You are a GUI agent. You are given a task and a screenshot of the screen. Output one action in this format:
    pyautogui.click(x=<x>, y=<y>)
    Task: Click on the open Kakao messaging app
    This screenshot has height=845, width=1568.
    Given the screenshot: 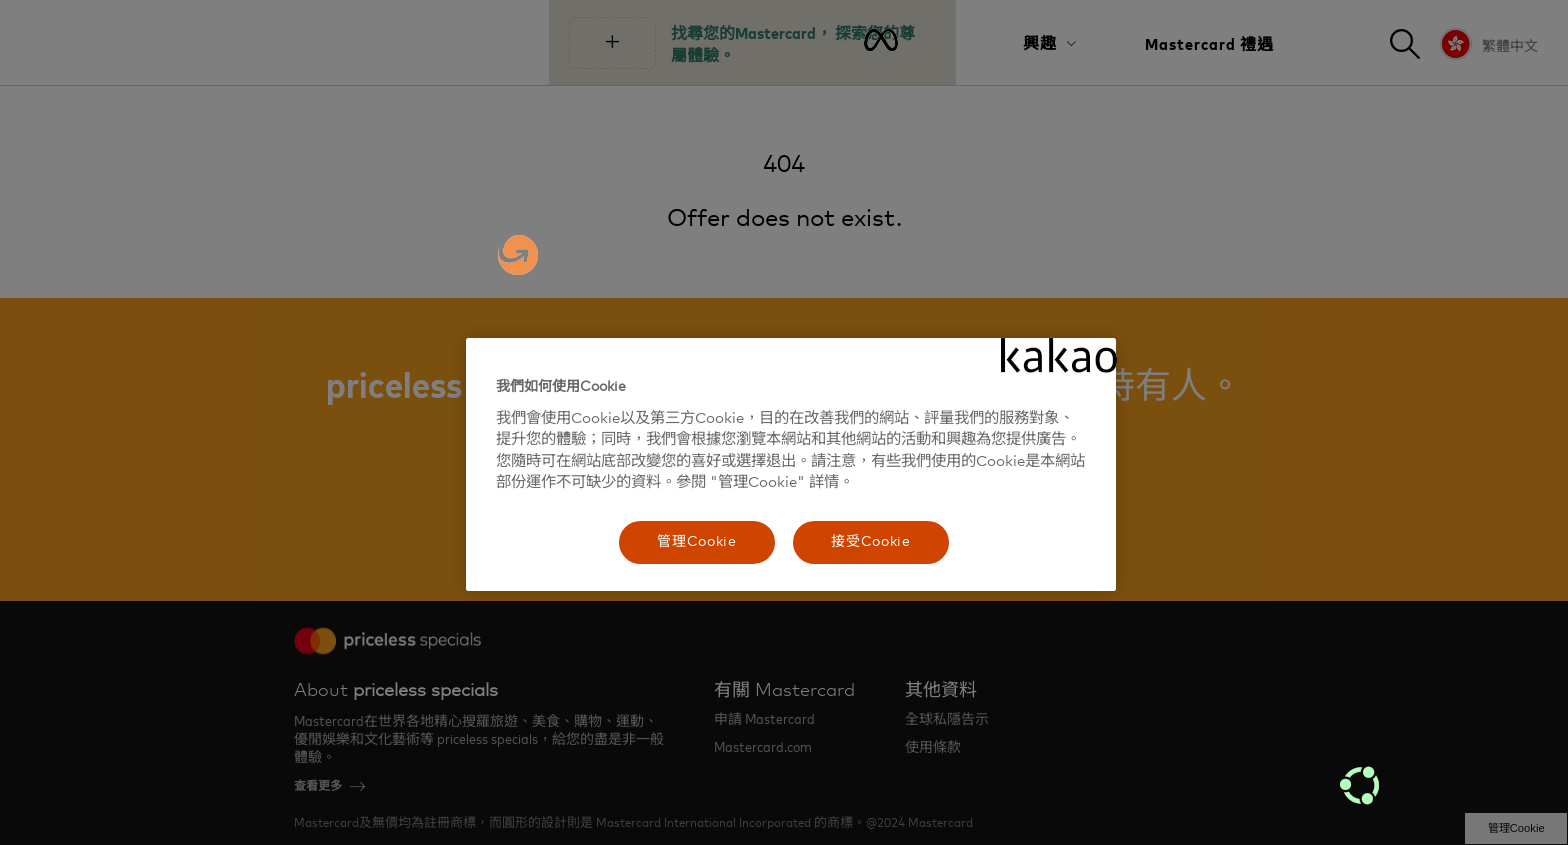 What is the action you would take?
    pyautogui.click(x=1059, y=355)
    